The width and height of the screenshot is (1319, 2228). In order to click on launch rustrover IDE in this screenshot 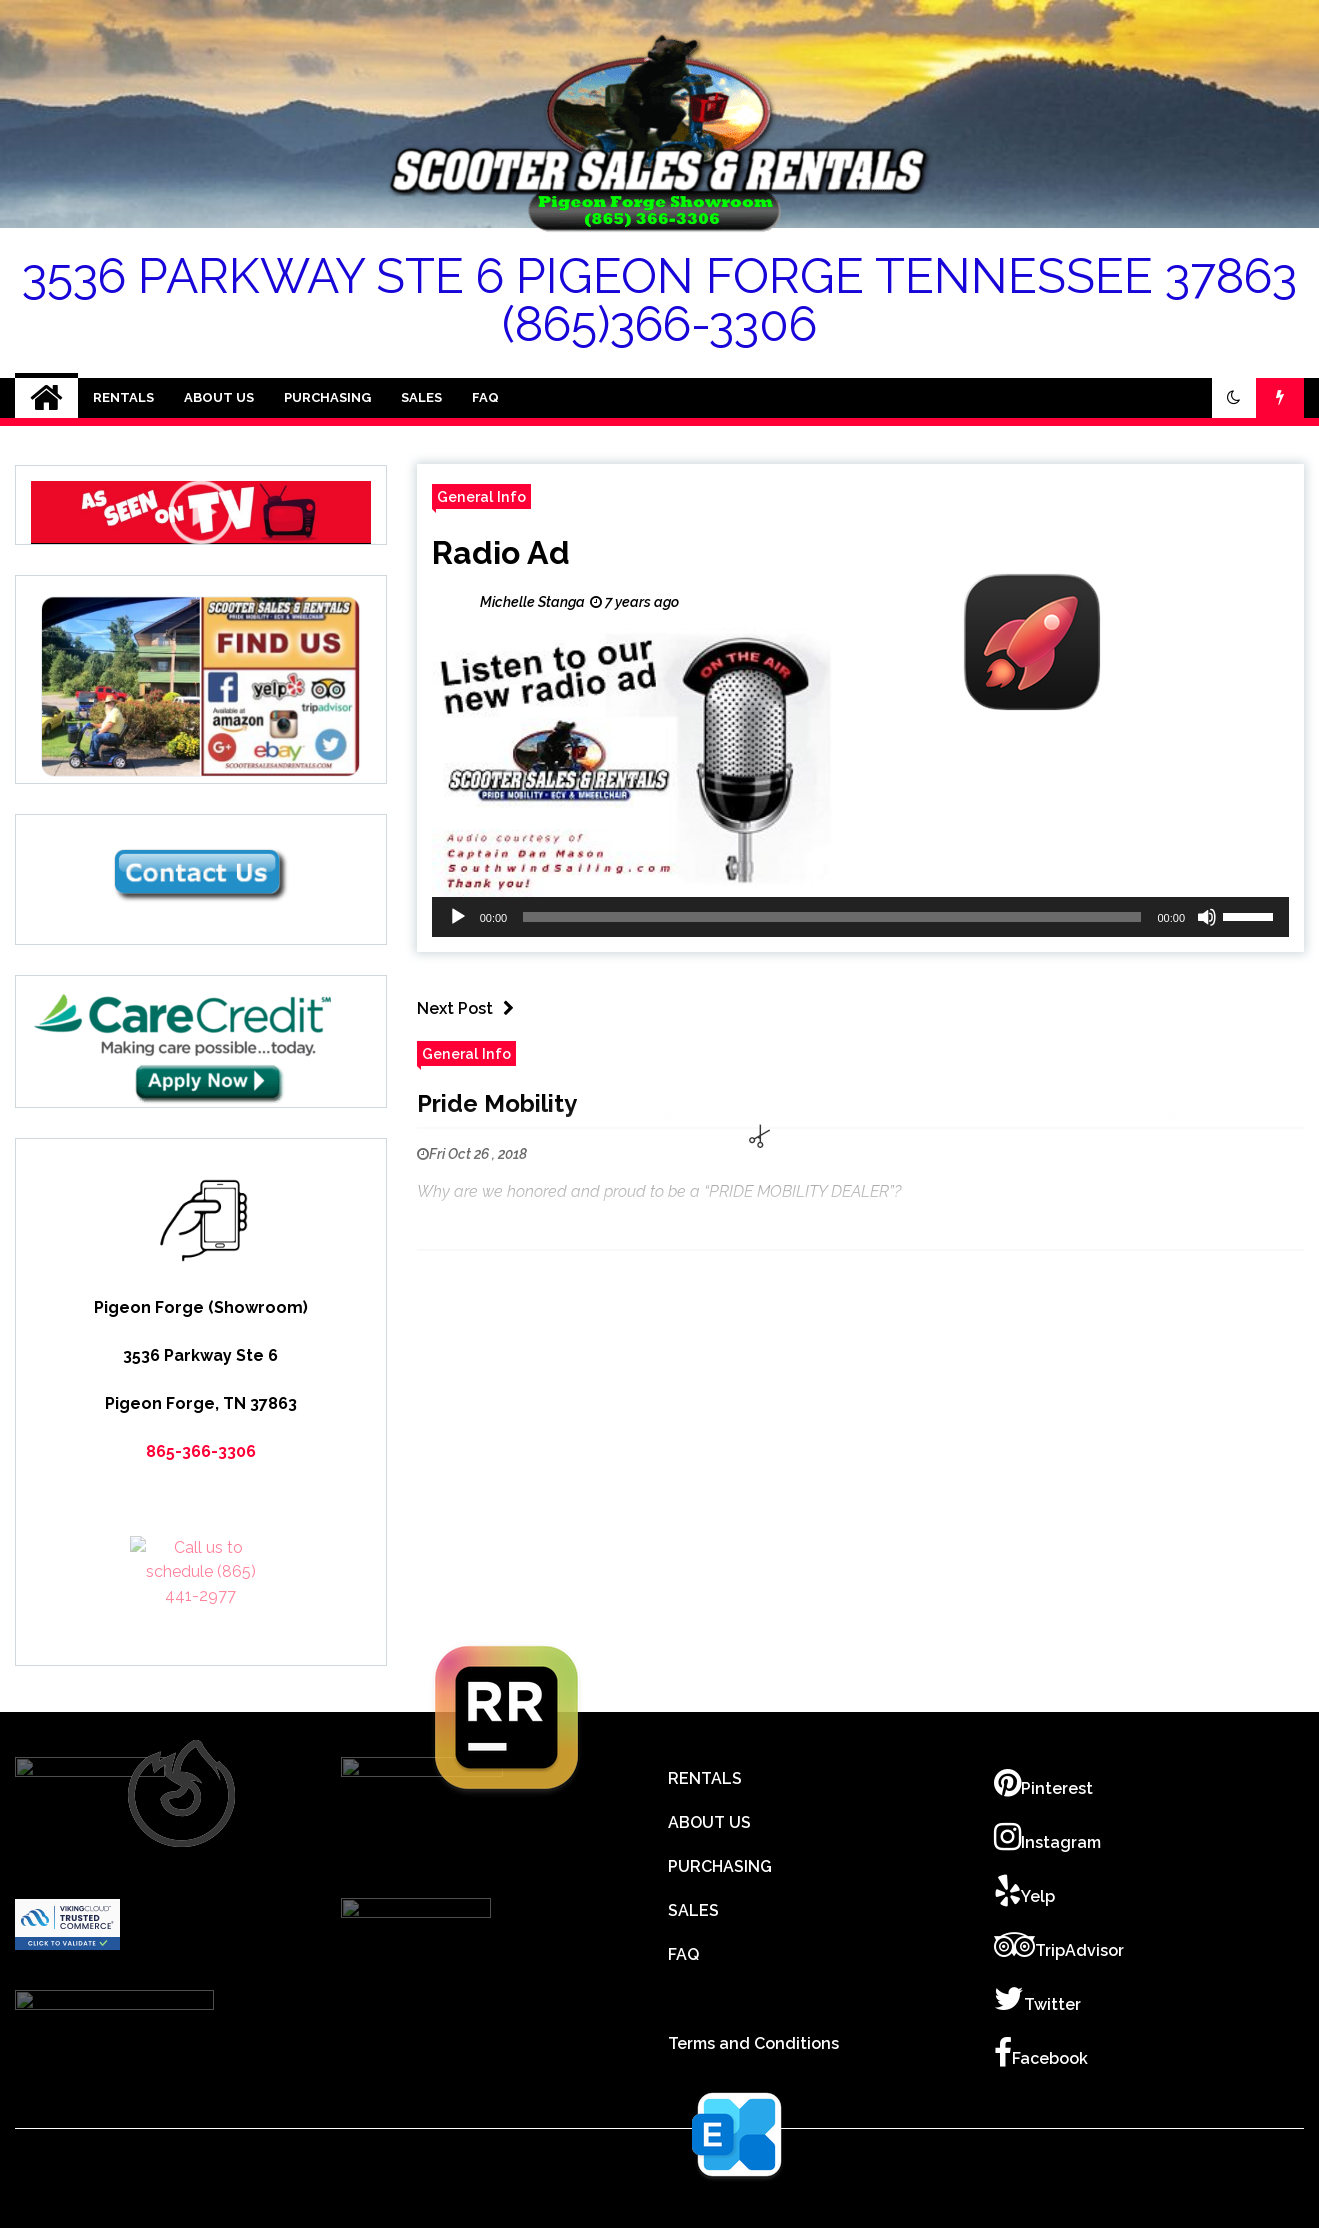, I will do `click(506, 1717)`.